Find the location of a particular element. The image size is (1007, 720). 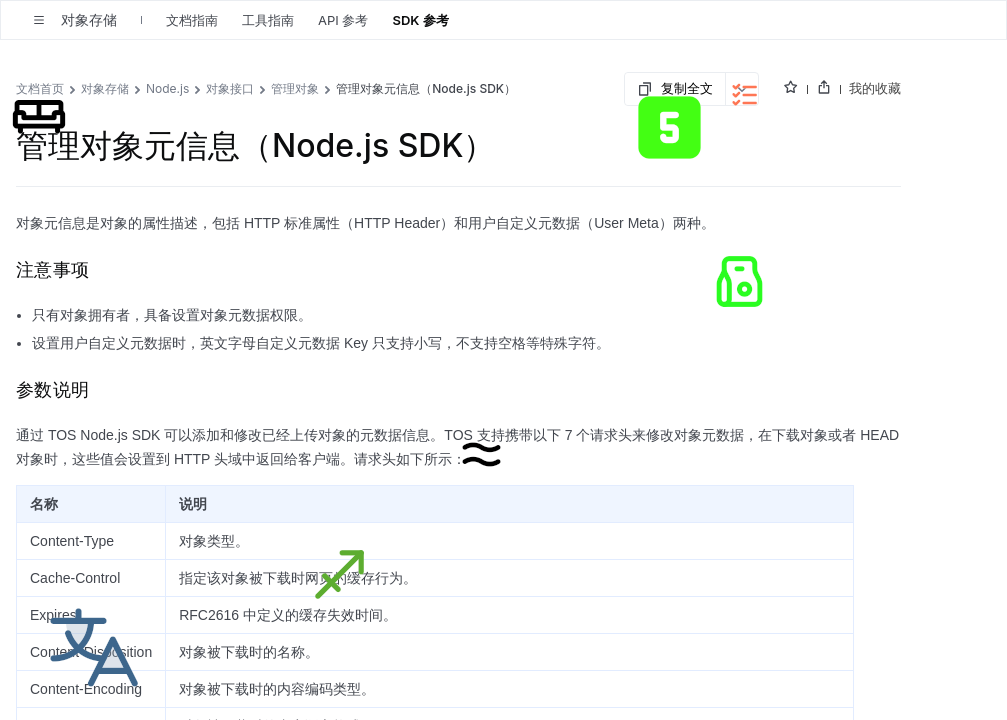

view completed tasks is located at coordinates (745, 95).